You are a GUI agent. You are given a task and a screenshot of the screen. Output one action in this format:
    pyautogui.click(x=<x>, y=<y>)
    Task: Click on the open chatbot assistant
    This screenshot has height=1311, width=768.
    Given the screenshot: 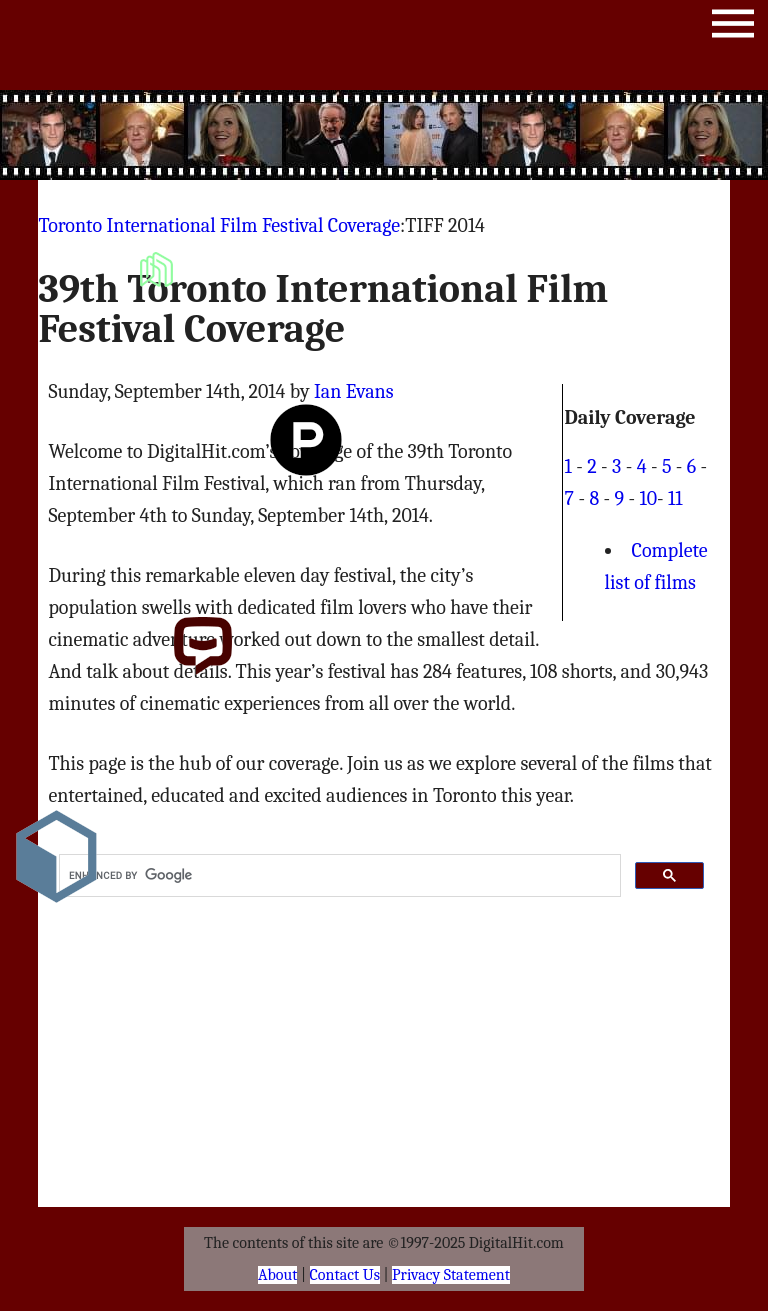 What is the action you would take?
    pyautogui.click(x=203, y=646)
    